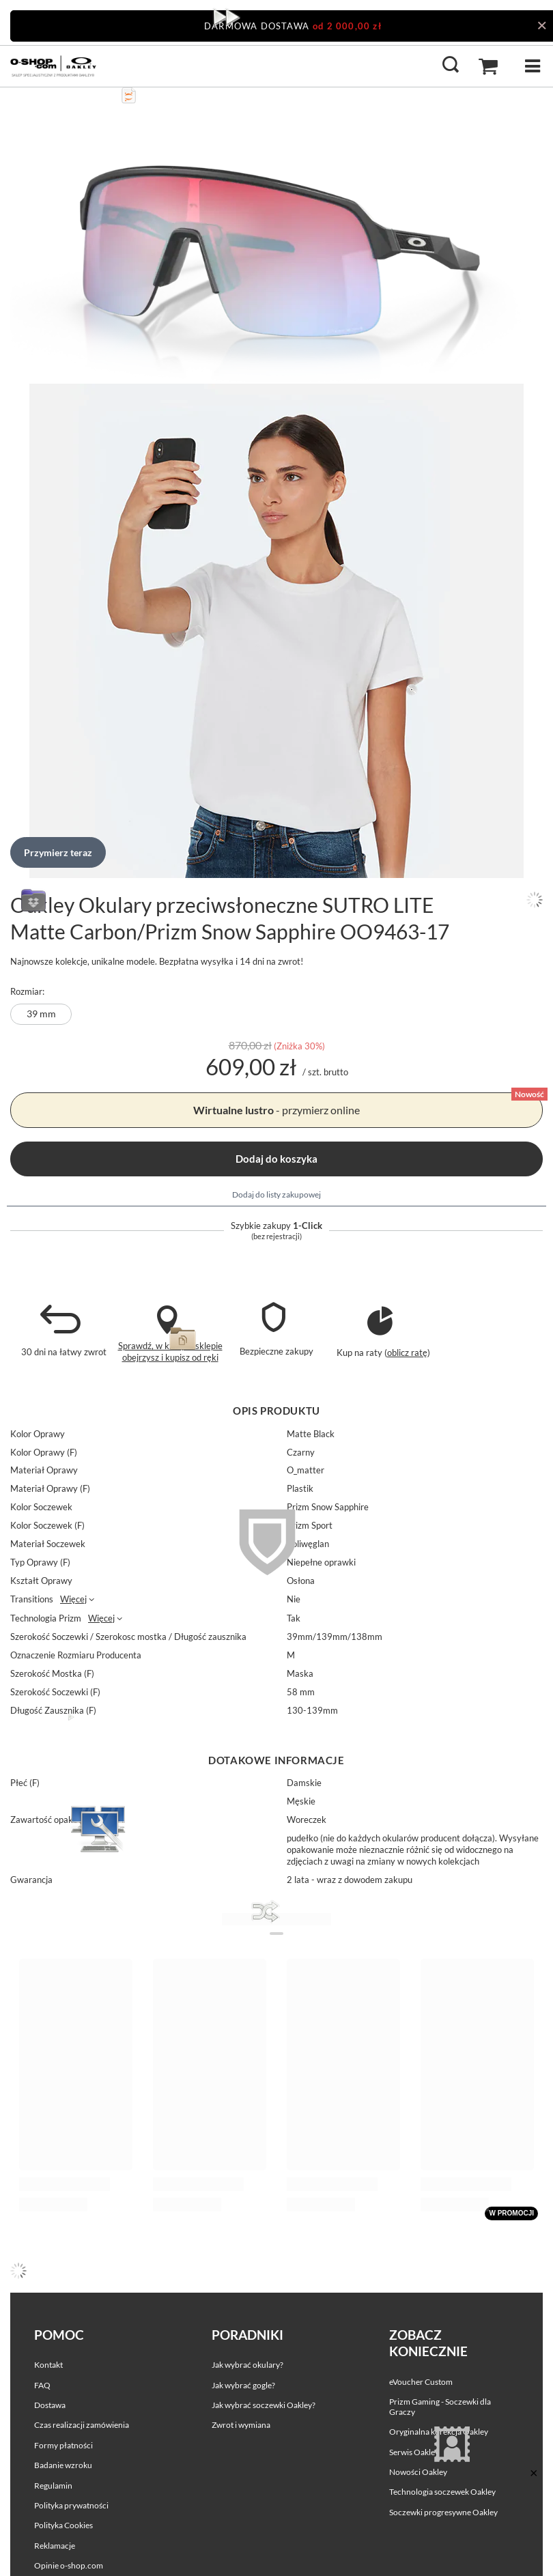 Image resolution: width=553 pixels, height=2576 pixels. Describe the element at coordinates (98, 1828) in the screenshot. I see `access network and connection settings` at that location.